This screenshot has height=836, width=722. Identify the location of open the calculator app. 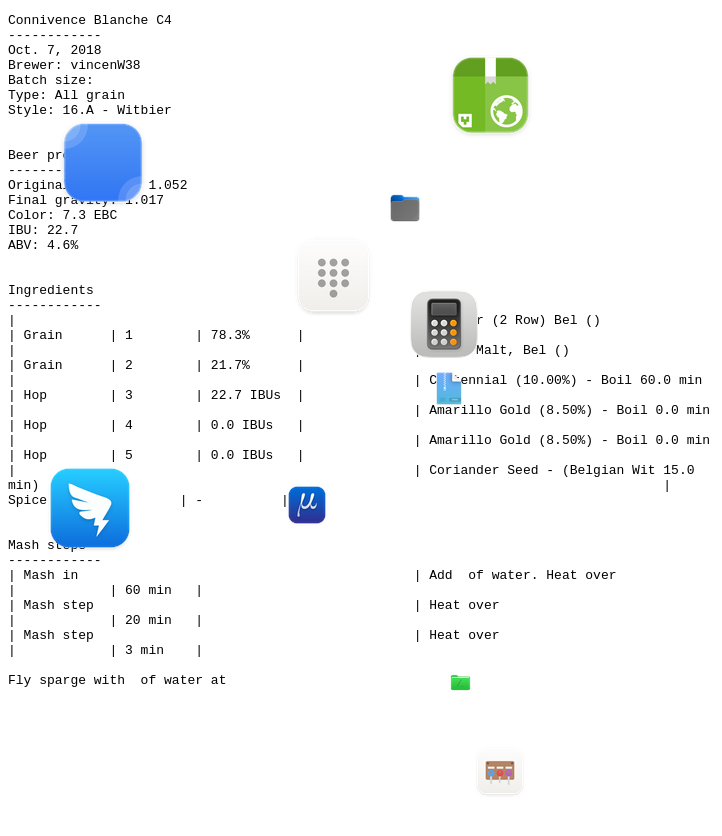
(444, 324).